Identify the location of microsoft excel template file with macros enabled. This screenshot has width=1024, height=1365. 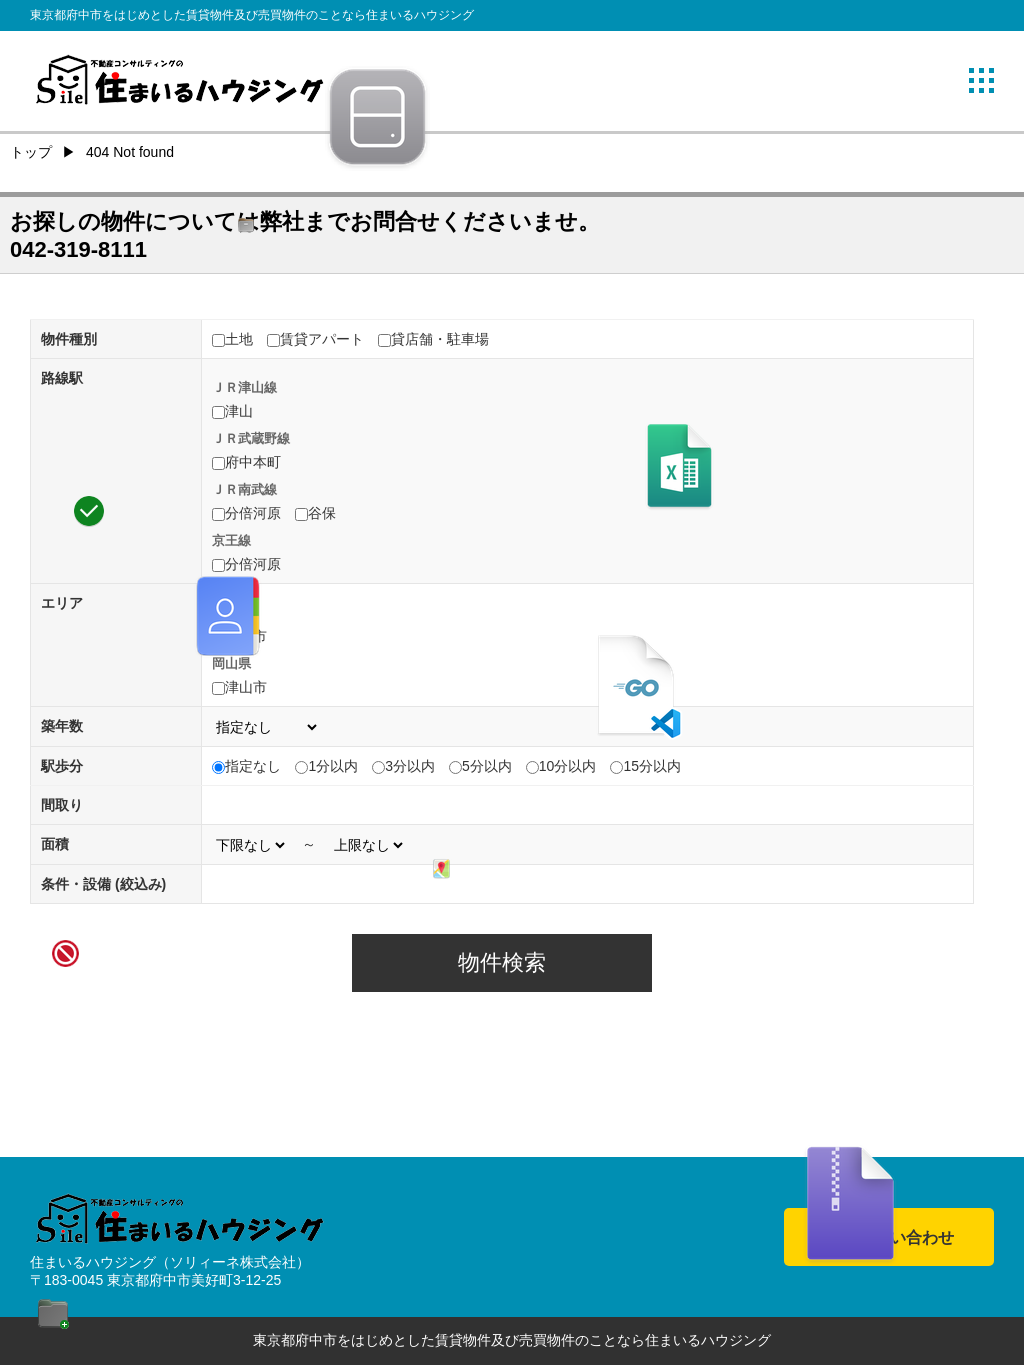
(679, 465).